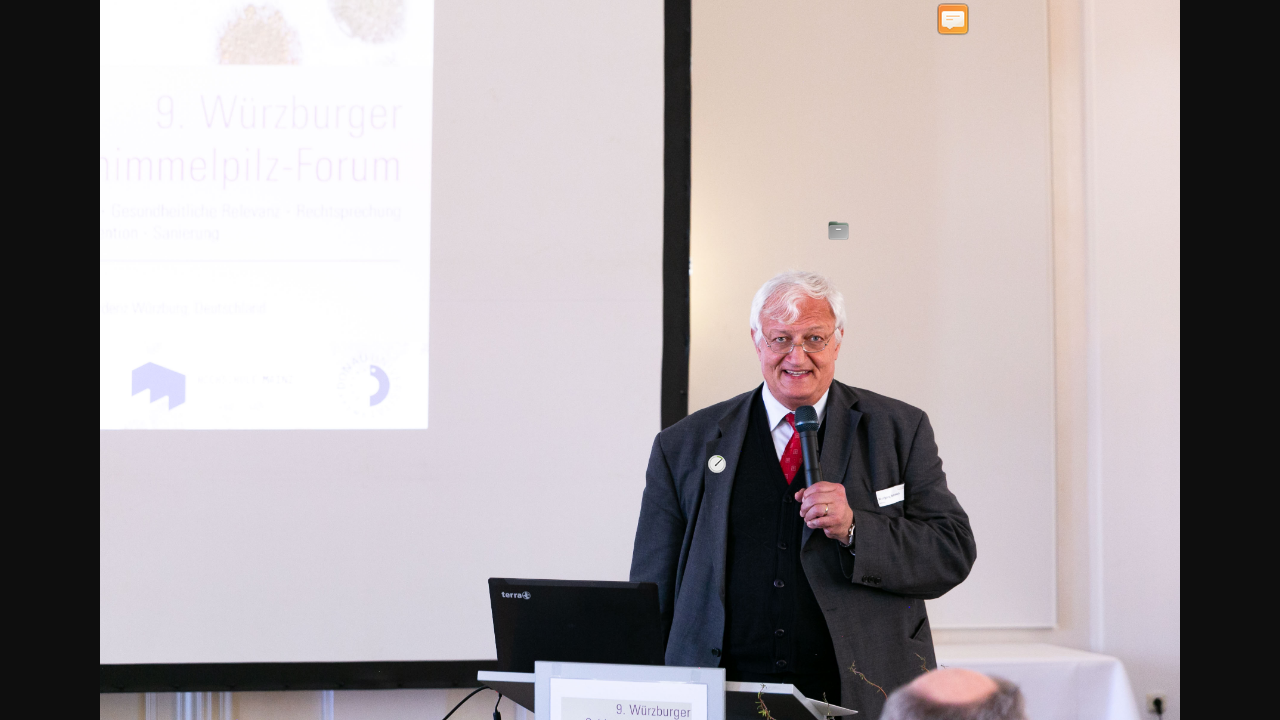 The width and height of the screenshot is (1280, 720). What do you see at coordinates (717, 464) in the screenshot?
I see `open sysprof system profiler application` at bounding box center [717, 464].